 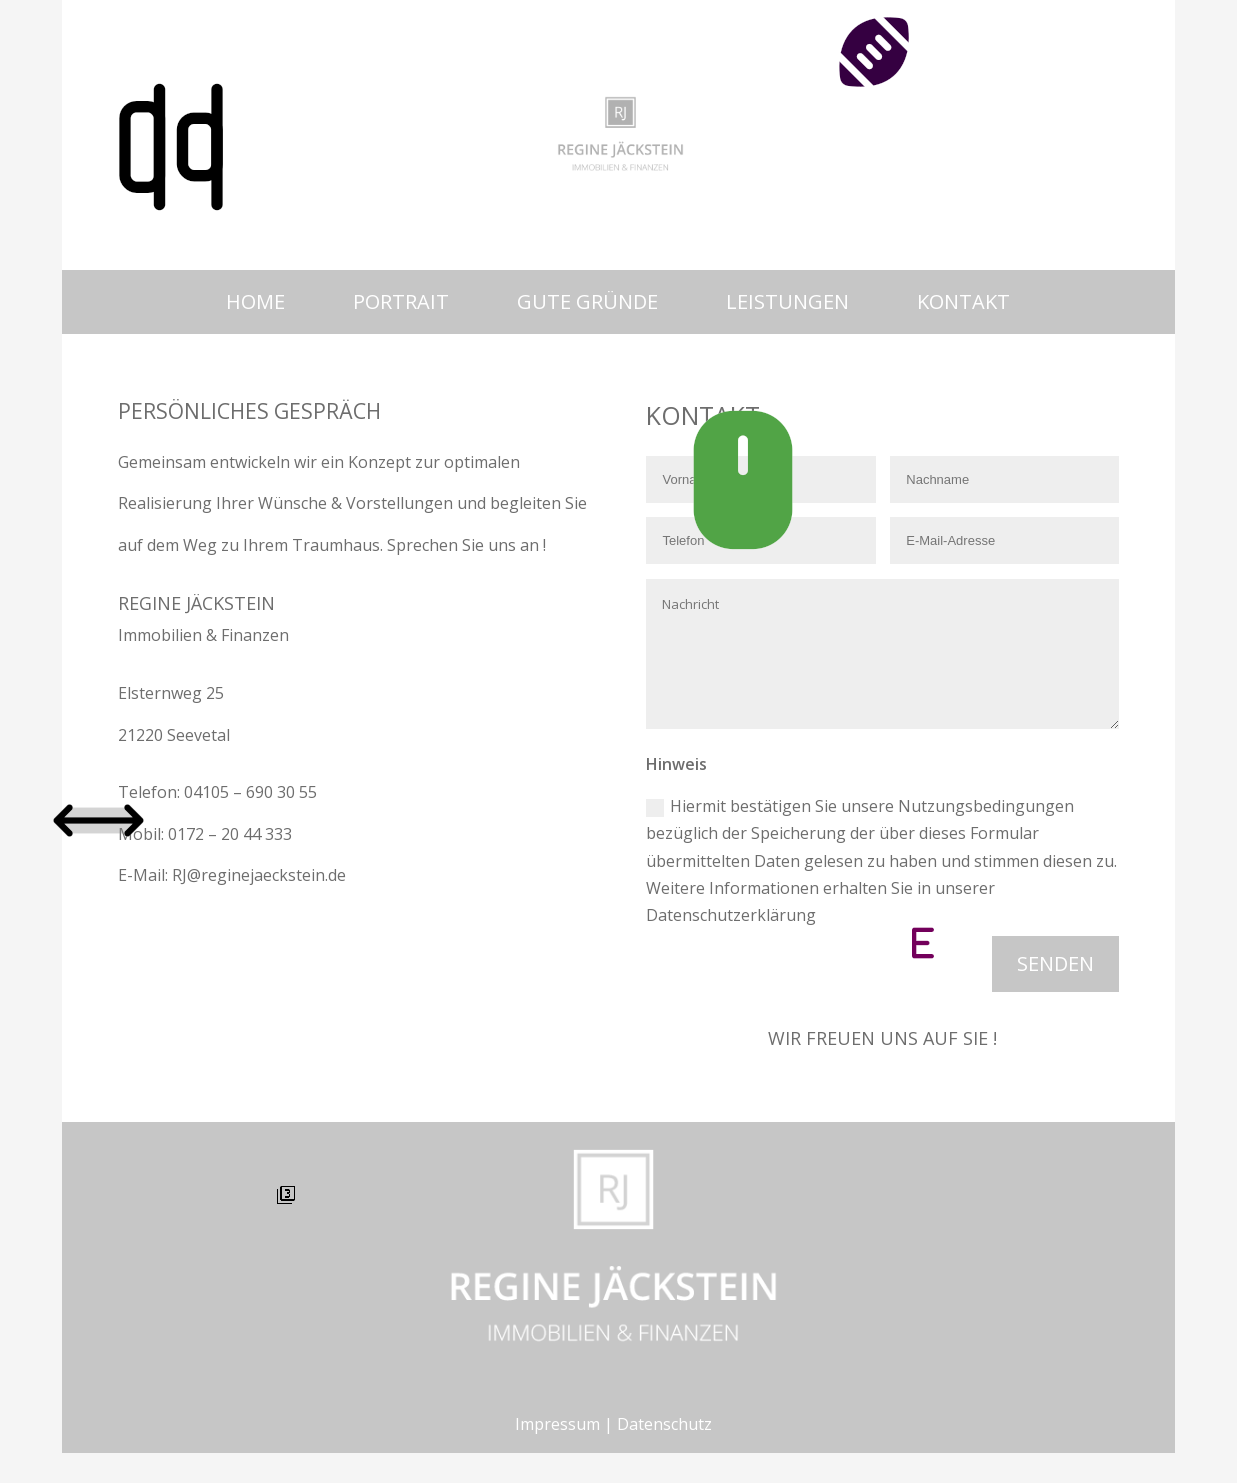 What do you see at coordinates (98, 820) in the screenshot?
I see `resize element horizontally` at bounding box center [98, 820].